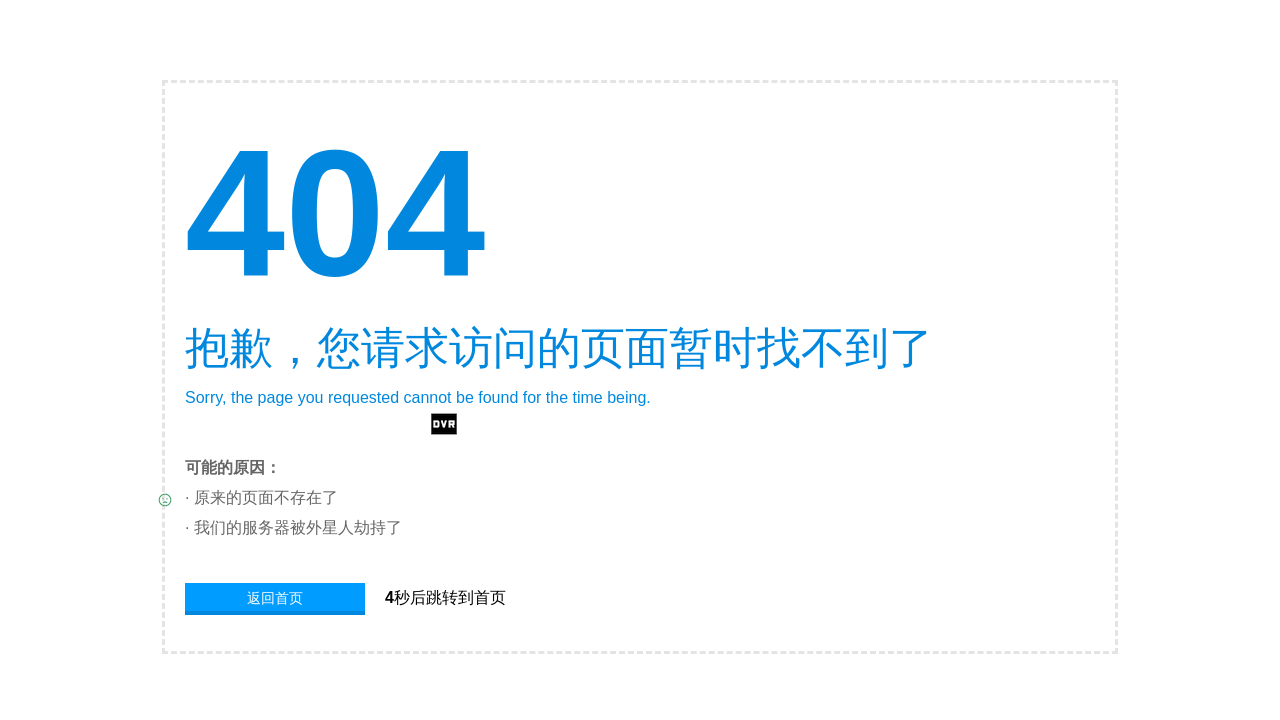 Image resolution: width=1280 pixels, height=720 pixels. What do you see at coordinates (444, 424) in the screenshot?
I see `access DVR recordings` at bounding box center [444, 424].